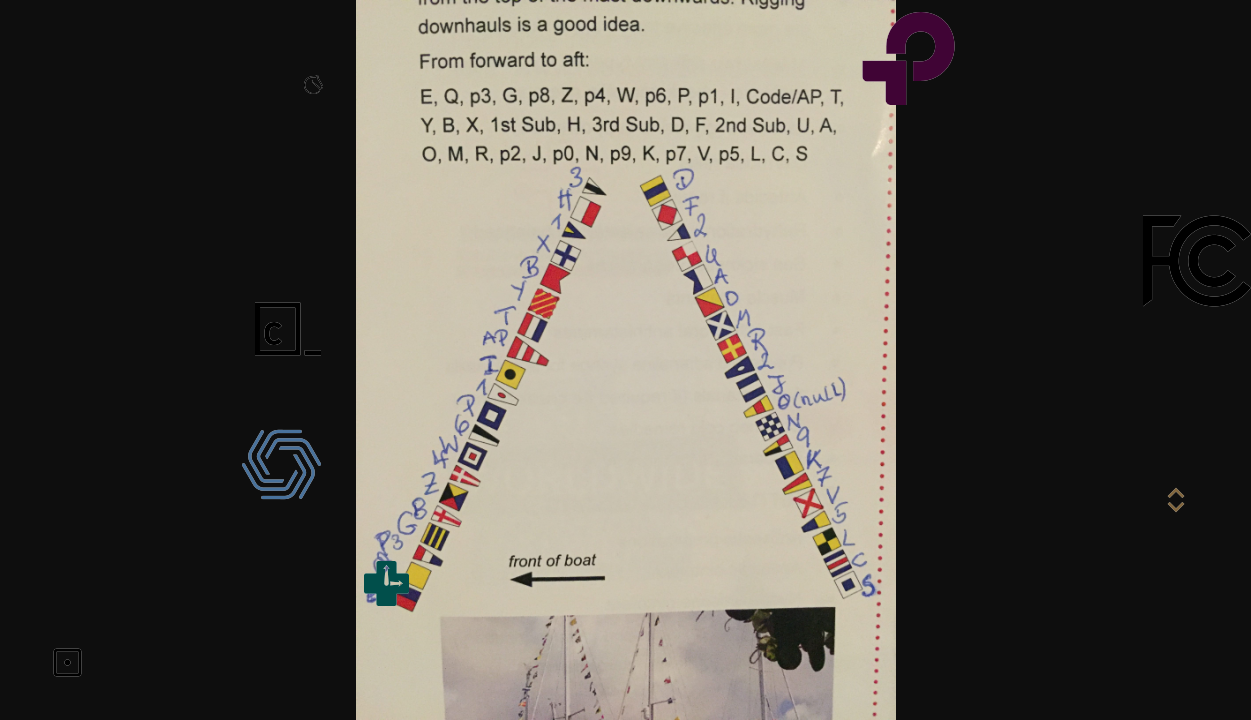  I want to click on federal communications commission logo, so click(1197, 261).